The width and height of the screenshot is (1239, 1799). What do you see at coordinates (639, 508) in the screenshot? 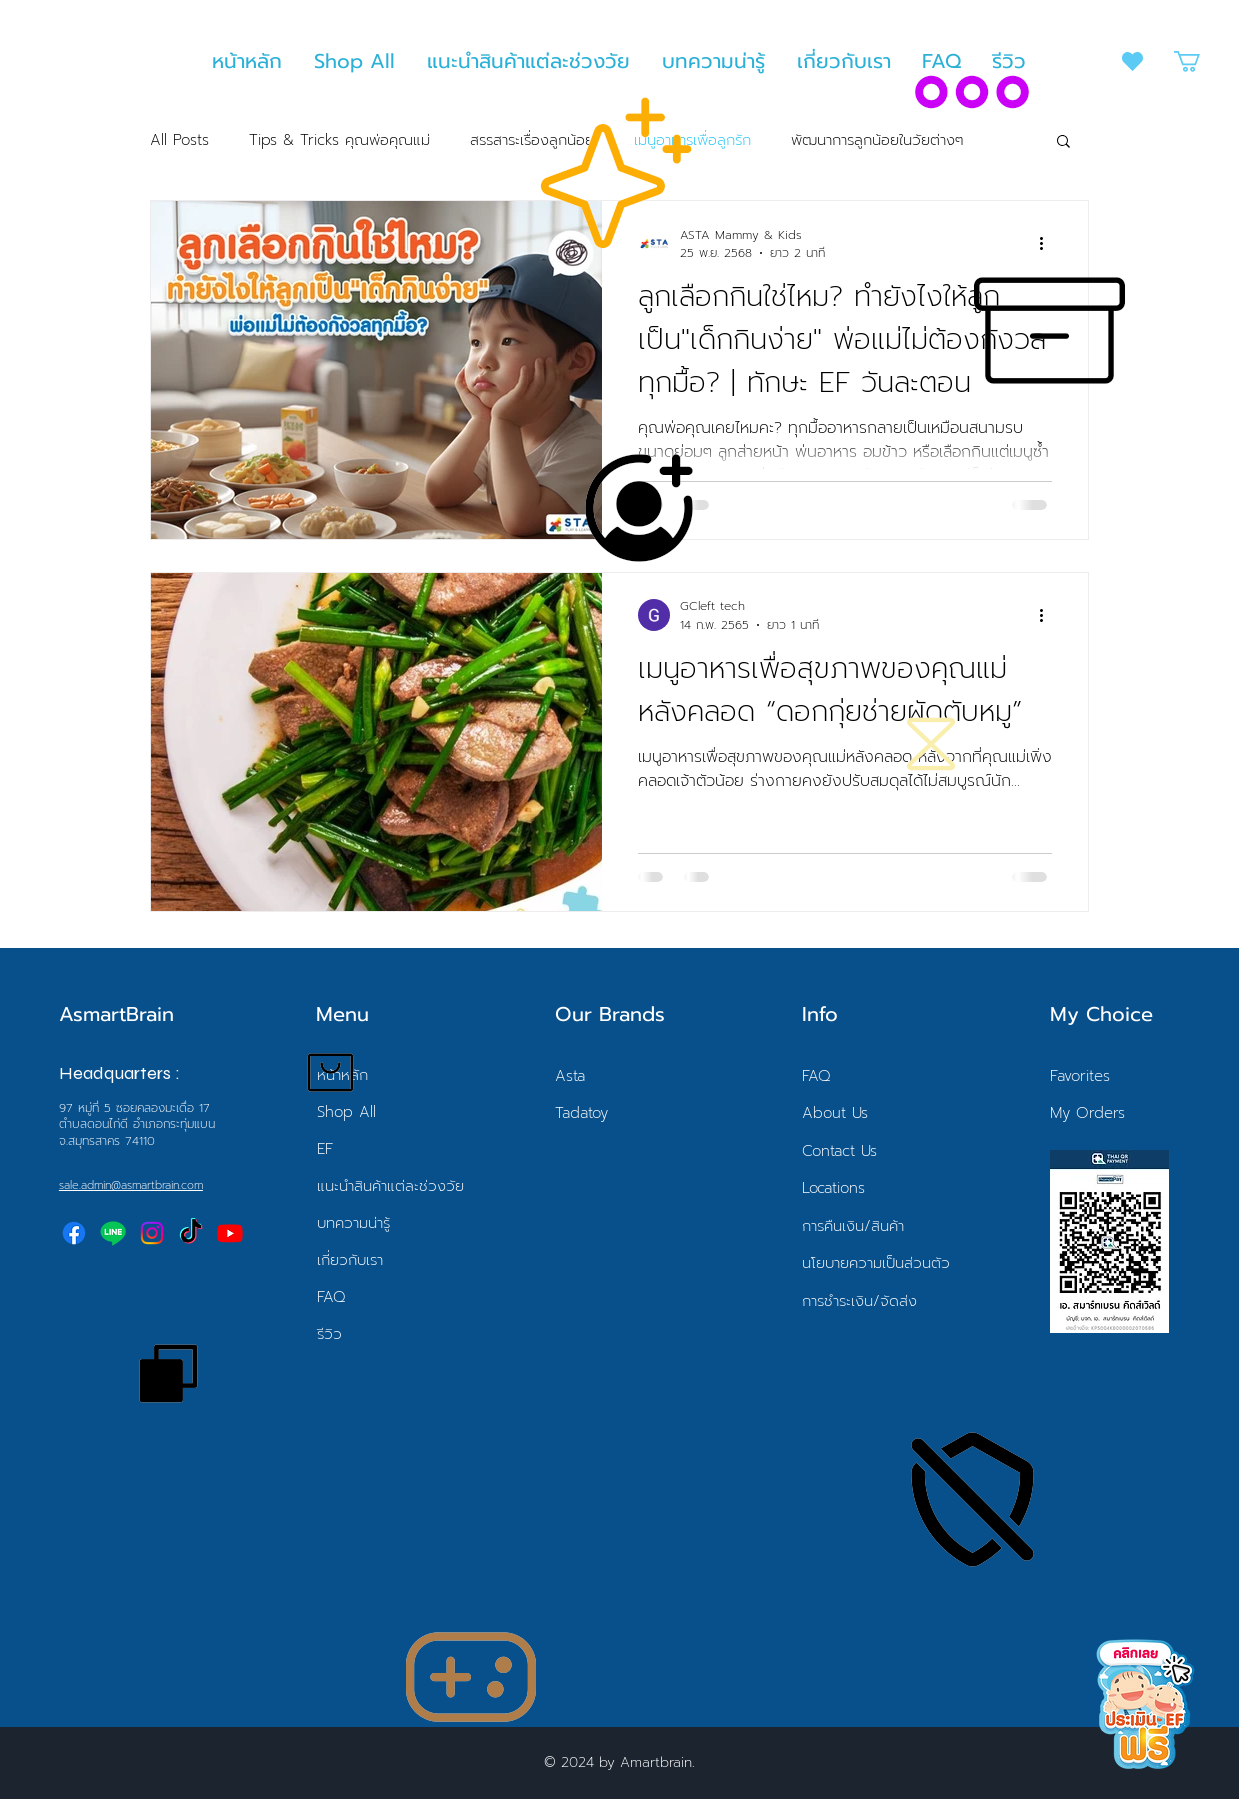
I see `add a new user or contact` at bounding box center [639, 508].